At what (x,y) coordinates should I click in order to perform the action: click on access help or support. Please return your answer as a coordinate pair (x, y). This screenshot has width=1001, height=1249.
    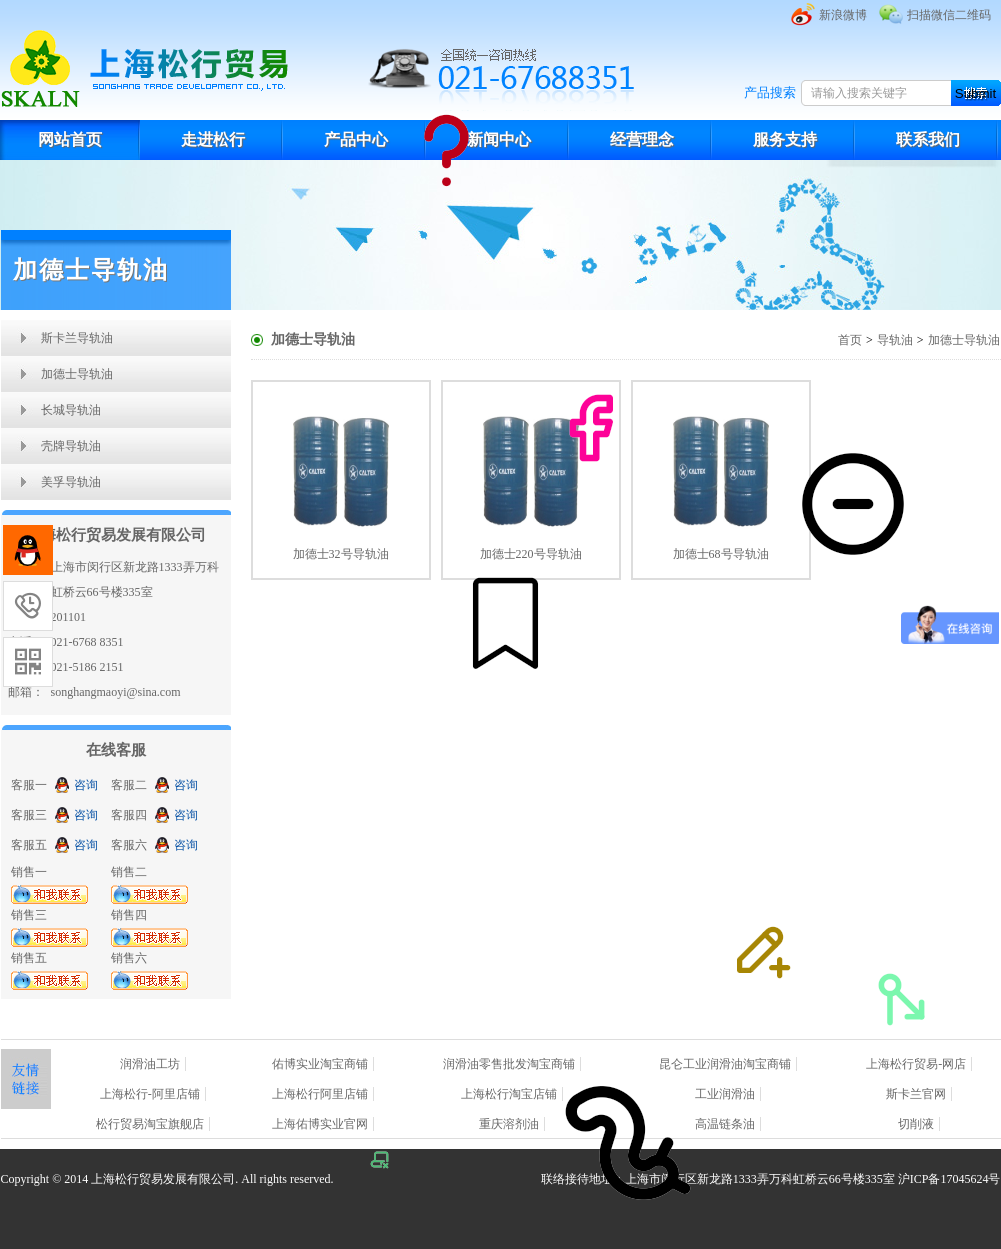
    Looking at the image, I should click on (446, 150).